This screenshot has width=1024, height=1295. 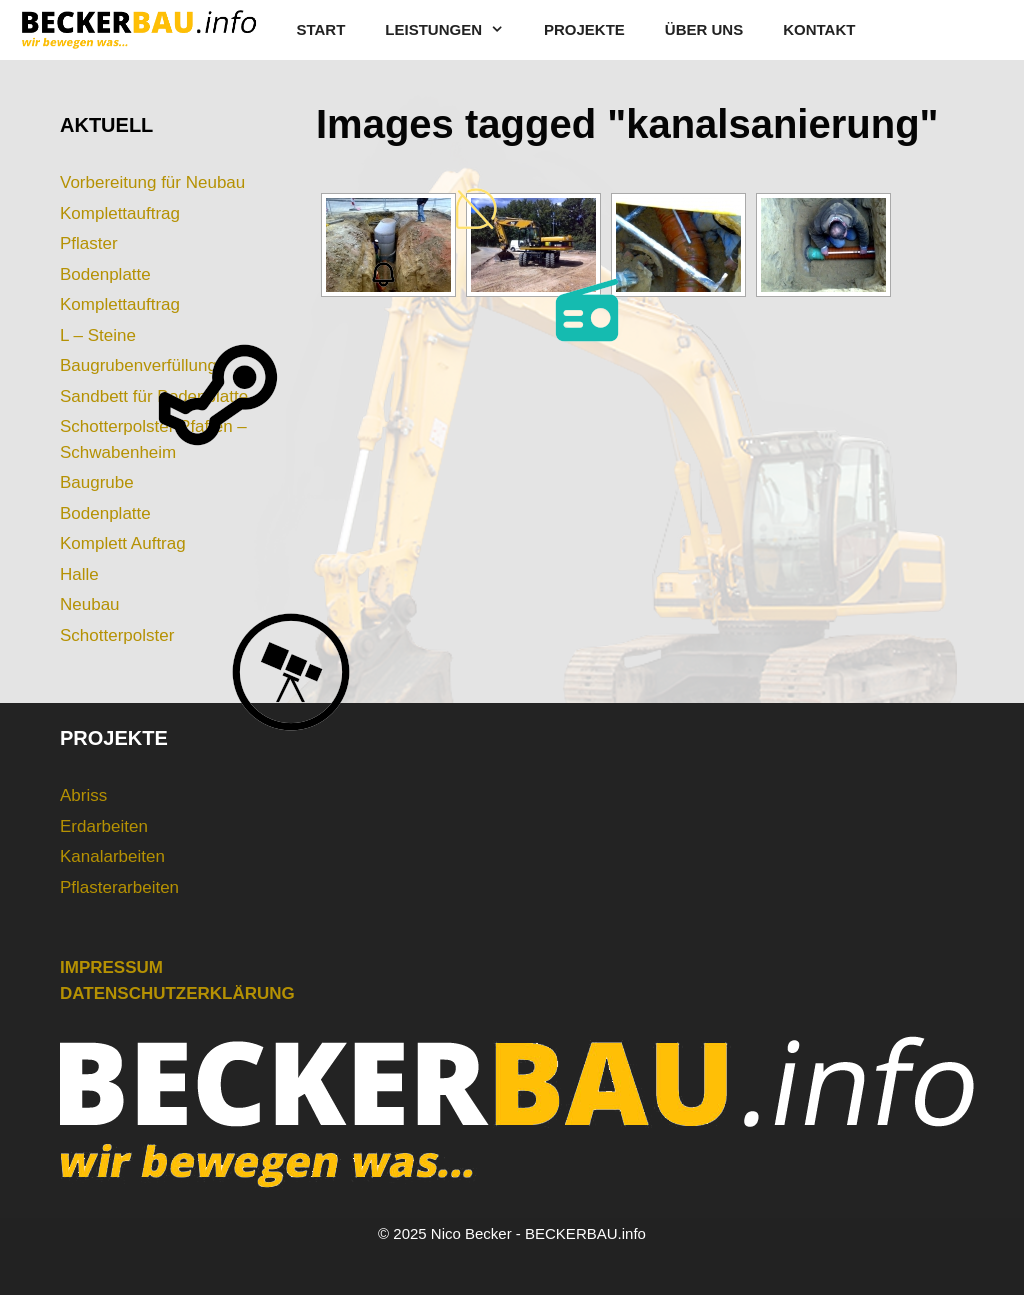 What do you see at coordinates (475, 209) in the screenshot?
I see `mute or disable chat notifications` at bounding box center [475, 209].